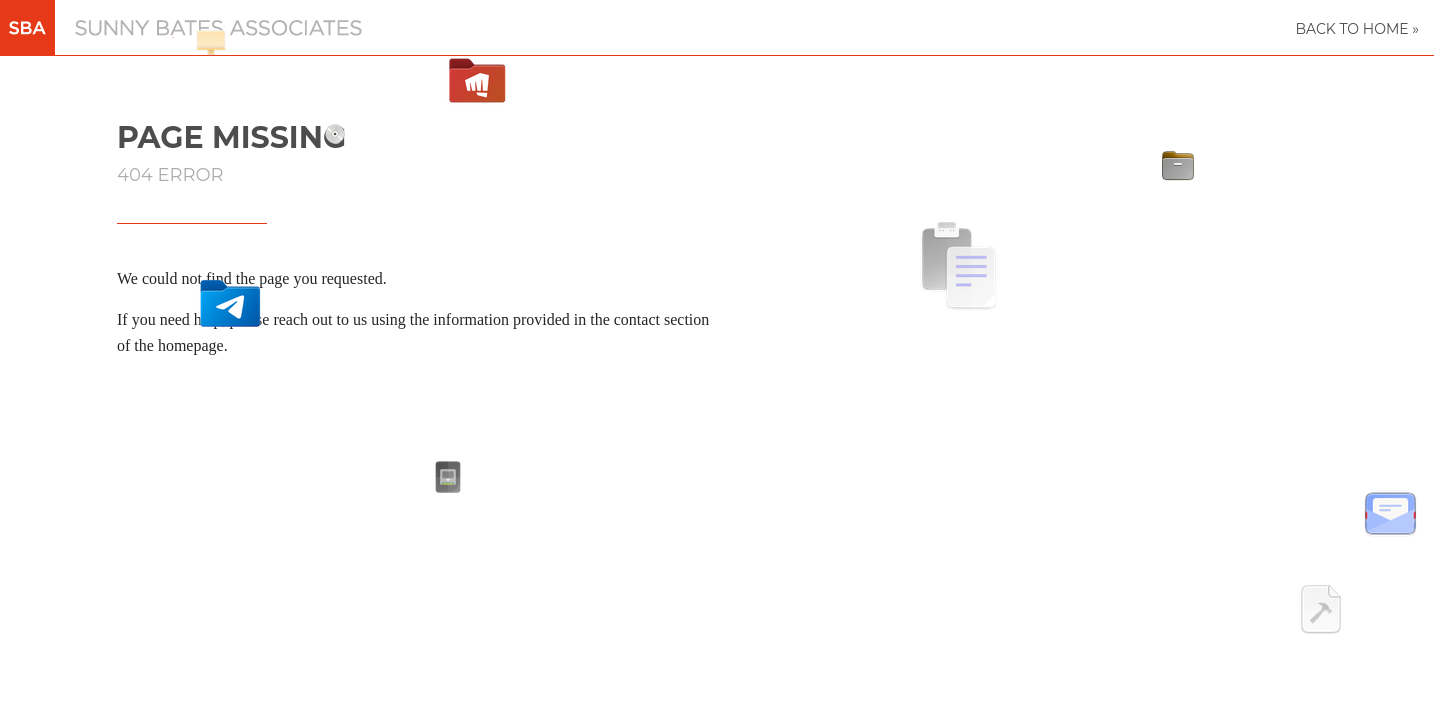 The image size is (1434, 720). What do you see at coordinates (1178, 165) in the screenshot?
I see `open the file manager application` at bounding box center [1178, 165].